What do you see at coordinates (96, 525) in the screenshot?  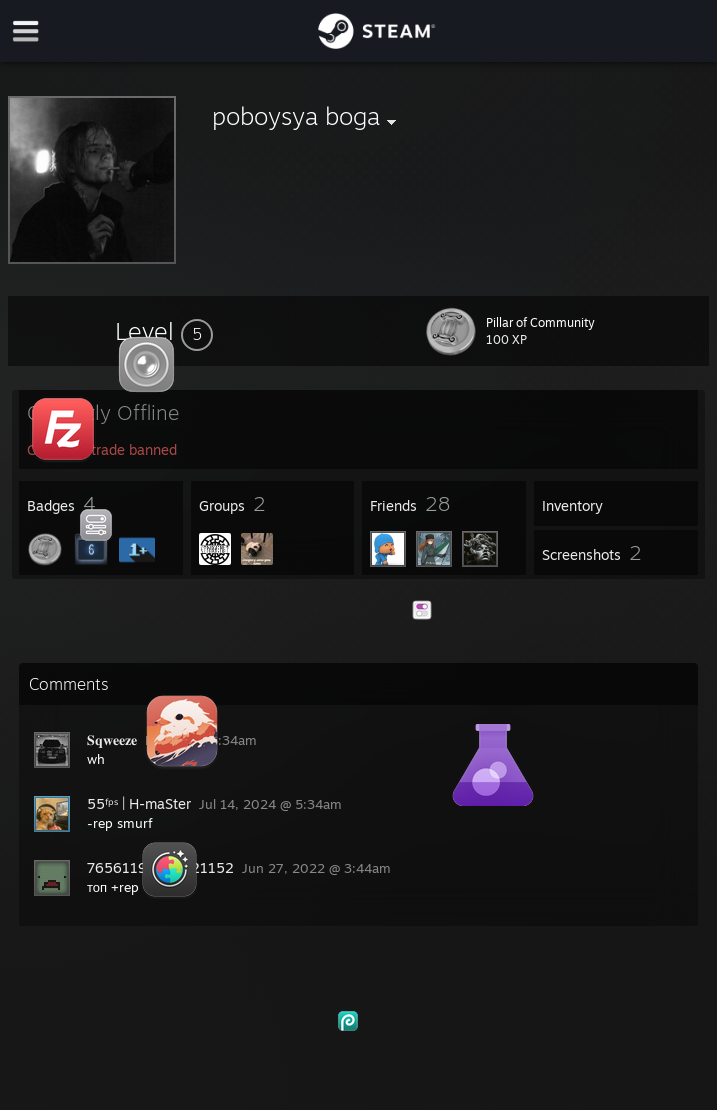 I see `open interface design application` at bounding box center [96, 525].